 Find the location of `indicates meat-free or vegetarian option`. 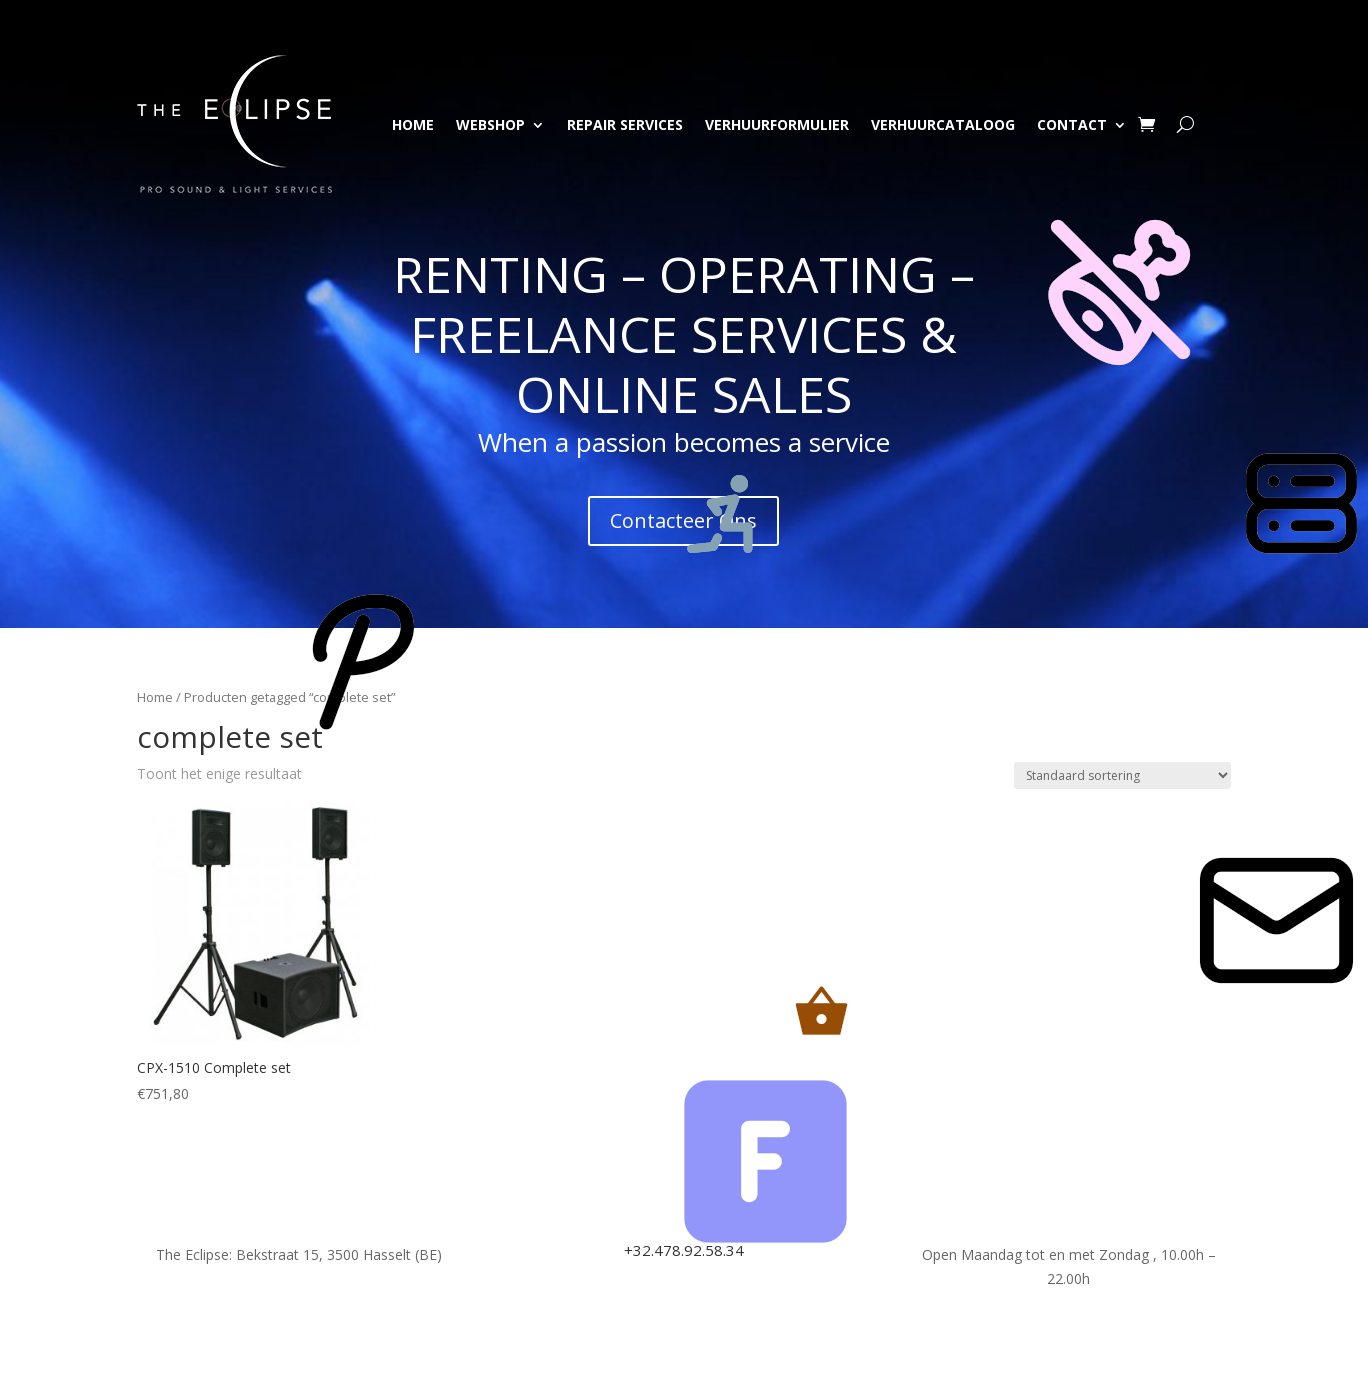

indicates meat-free or vegetarian option is located at coordinates (1120, 289).